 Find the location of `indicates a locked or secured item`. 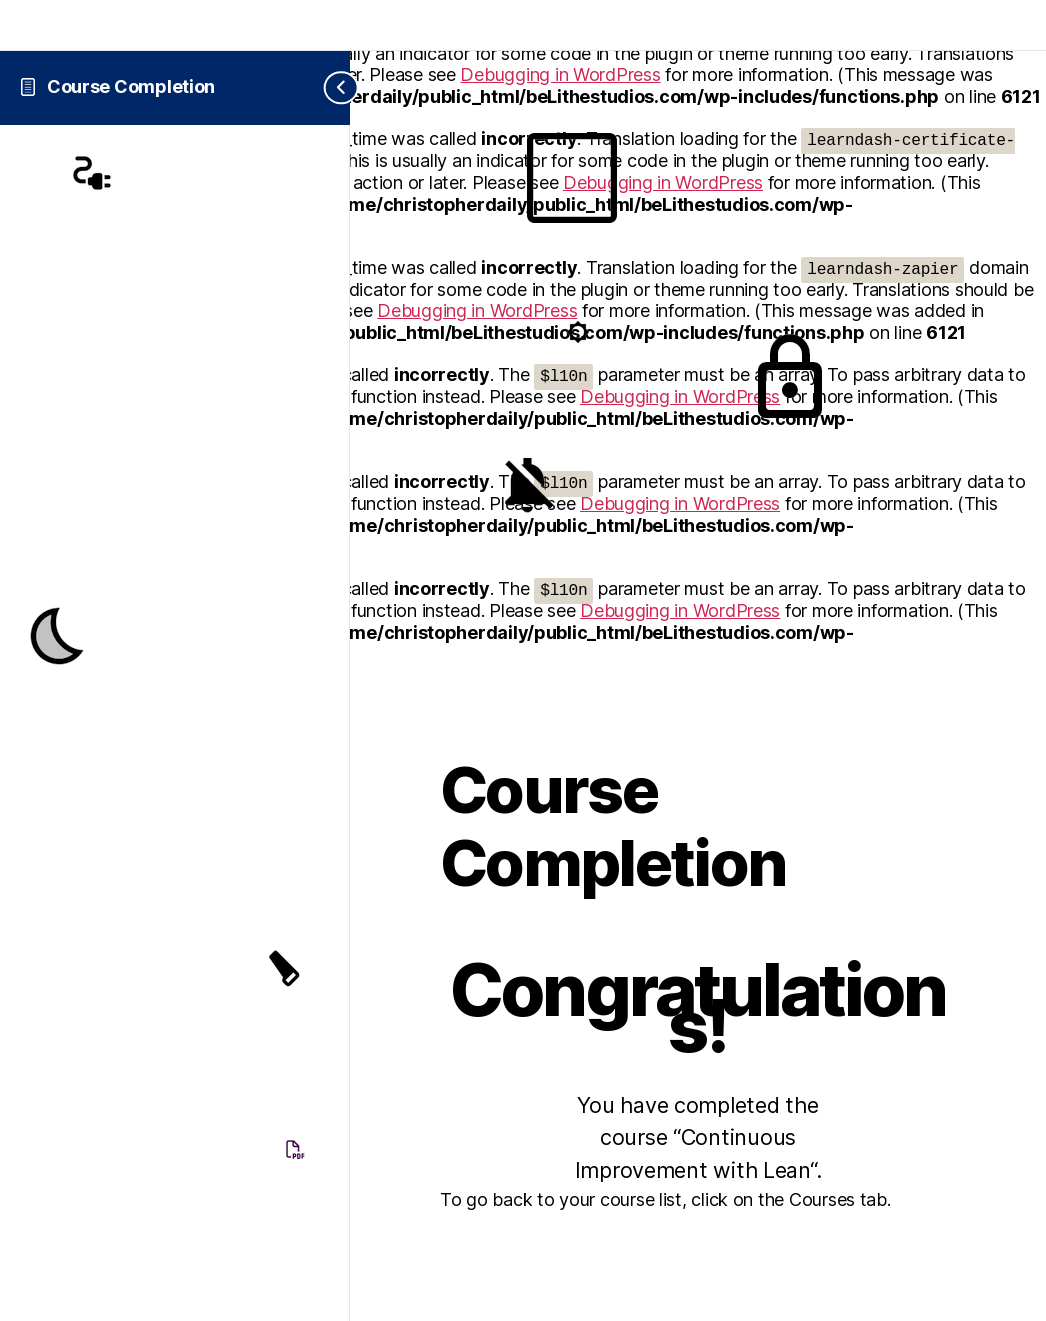

indicates a locked or secured item is located at coordinates (790, 378).